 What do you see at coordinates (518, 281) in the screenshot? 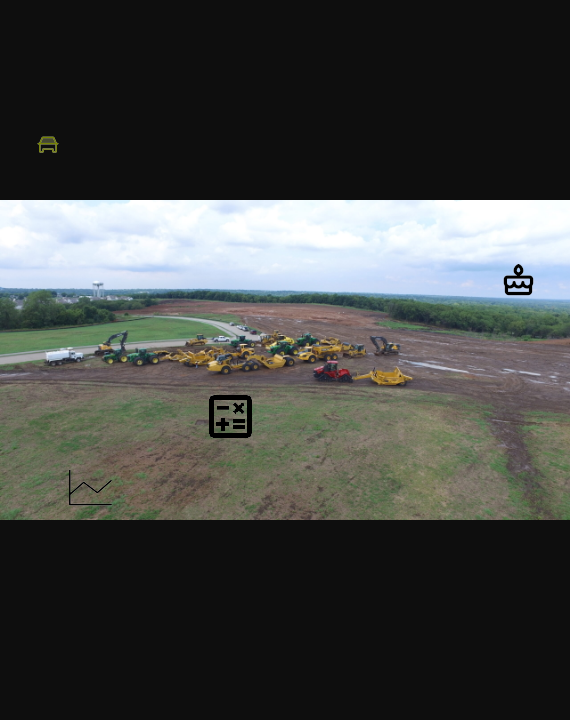
I see `view birthday or celebration reminders` at bounding box center [518, 281].